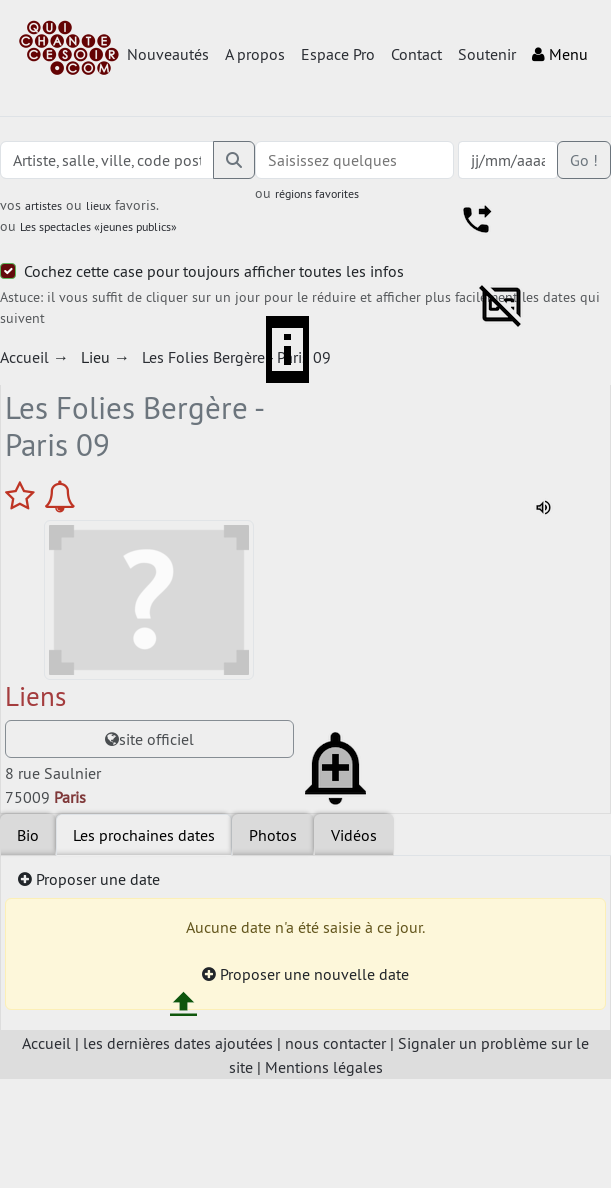 This screenshot has height=1188, width=611. What do you see at coordinates (287, 349) in the screenshot?
I see `view device information` at bounding box center [287, 349].